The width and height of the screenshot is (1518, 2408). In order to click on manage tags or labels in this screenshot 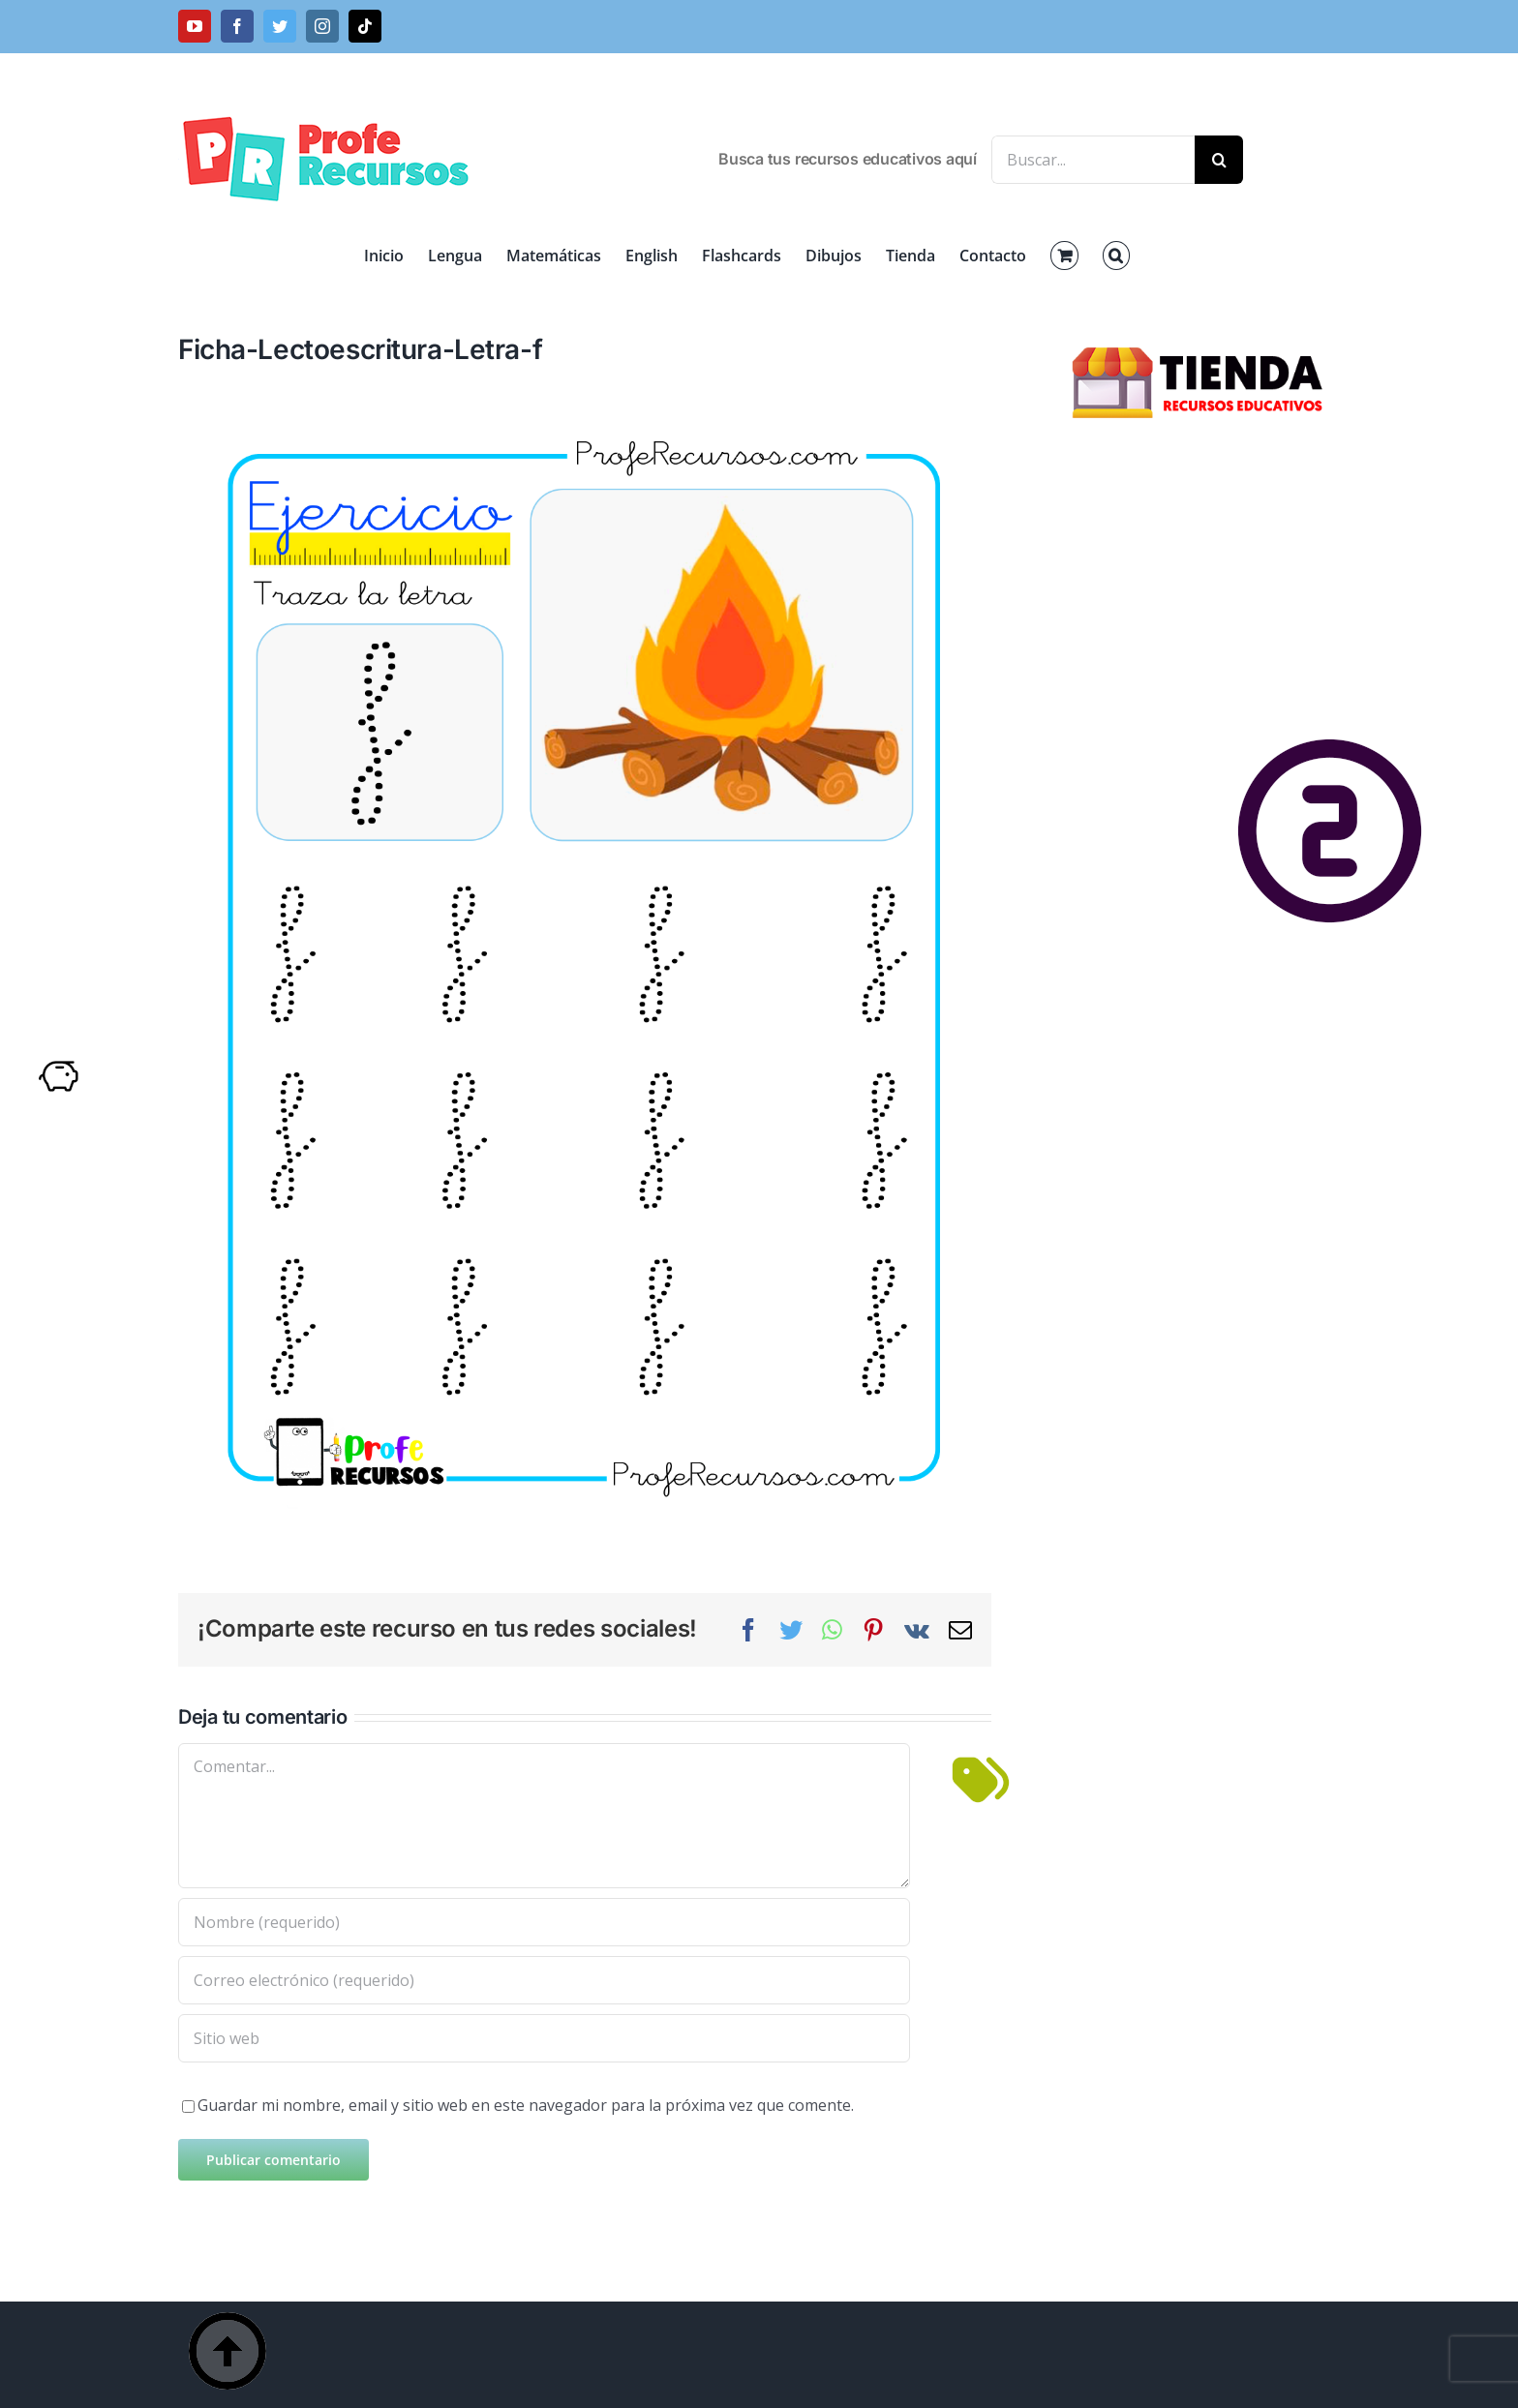, I will do `click(981, 1777)`.